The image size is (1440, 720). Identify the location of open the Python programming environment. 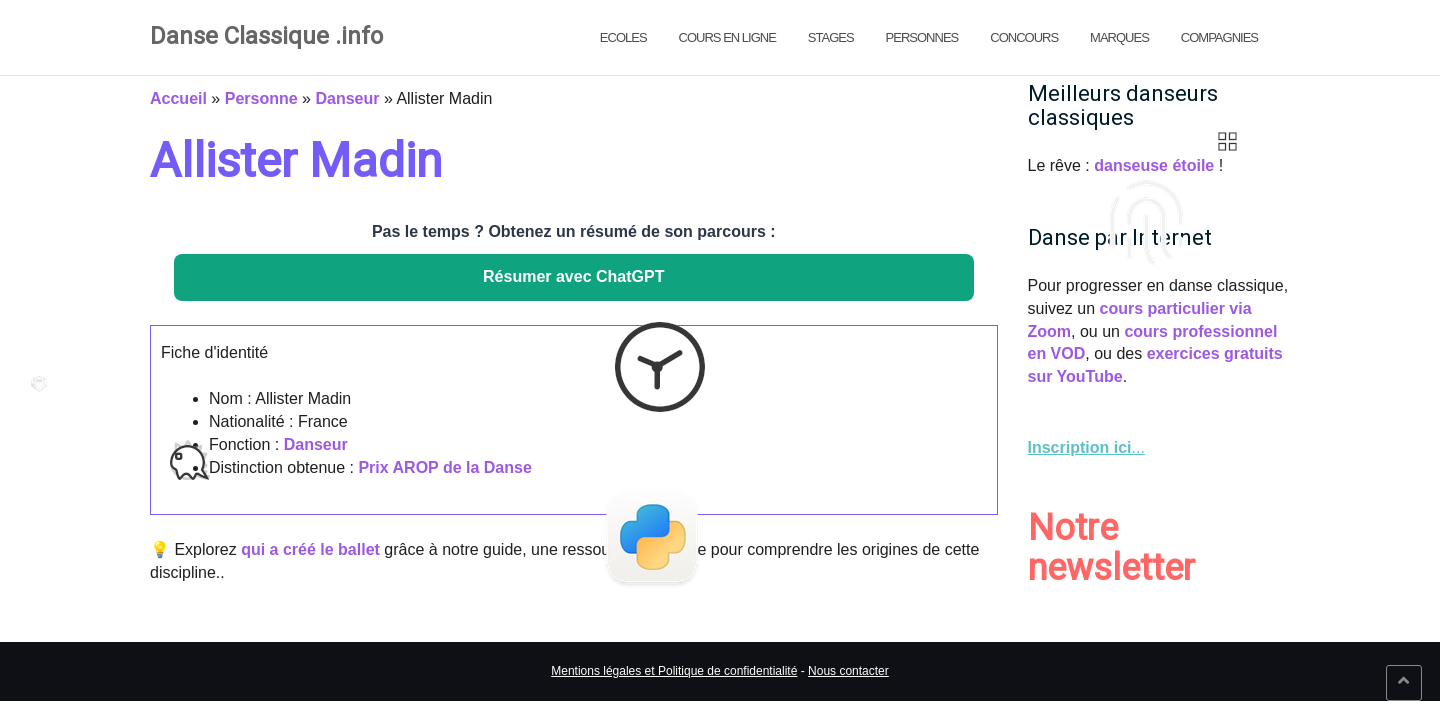
(652, 537).